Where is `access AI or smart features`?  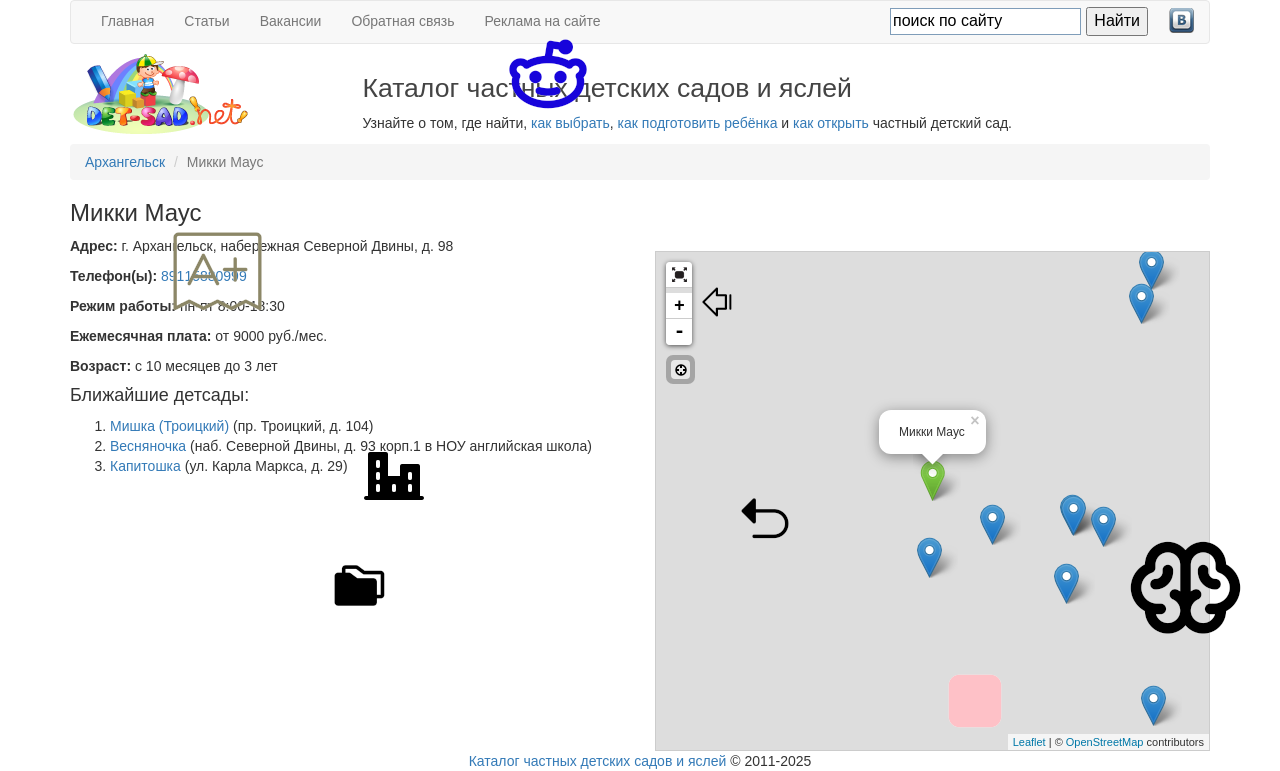
access AI or smart features is located at coordinates (1185, 589).